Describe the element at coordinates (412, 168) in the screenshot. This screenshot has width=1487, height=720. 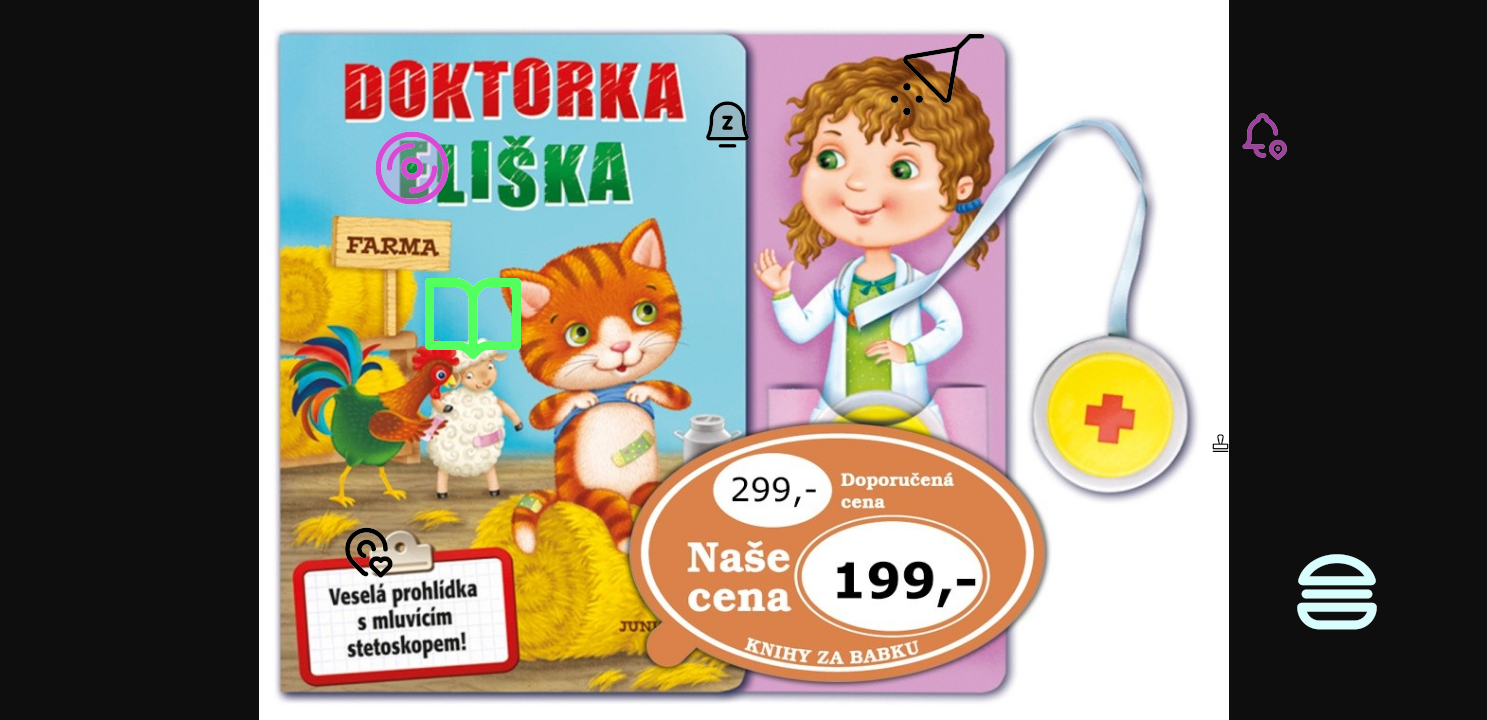
I see `access music or audio library` at that location.